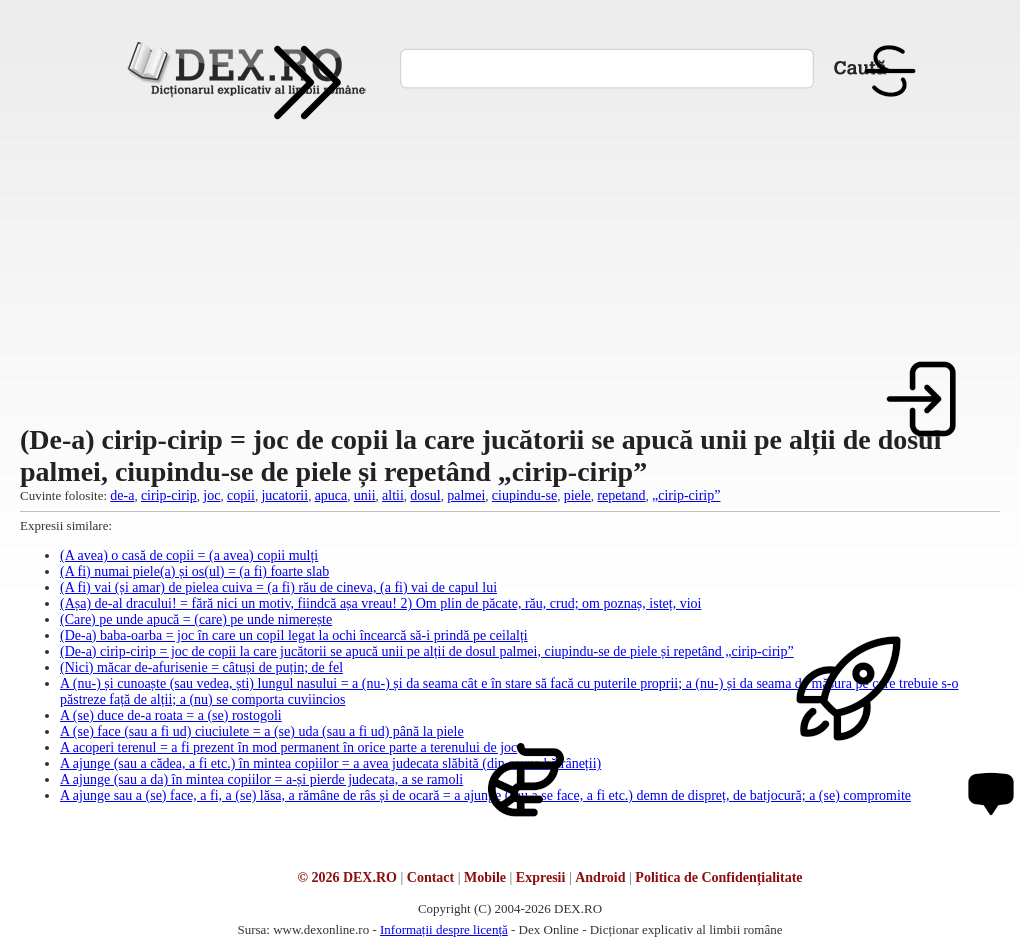 This screenshot has height=938, width=1020. Describe the element at coordinates (890, 71) in the screenshot. I see `apply strikethrough formatting to selected text` at that location.